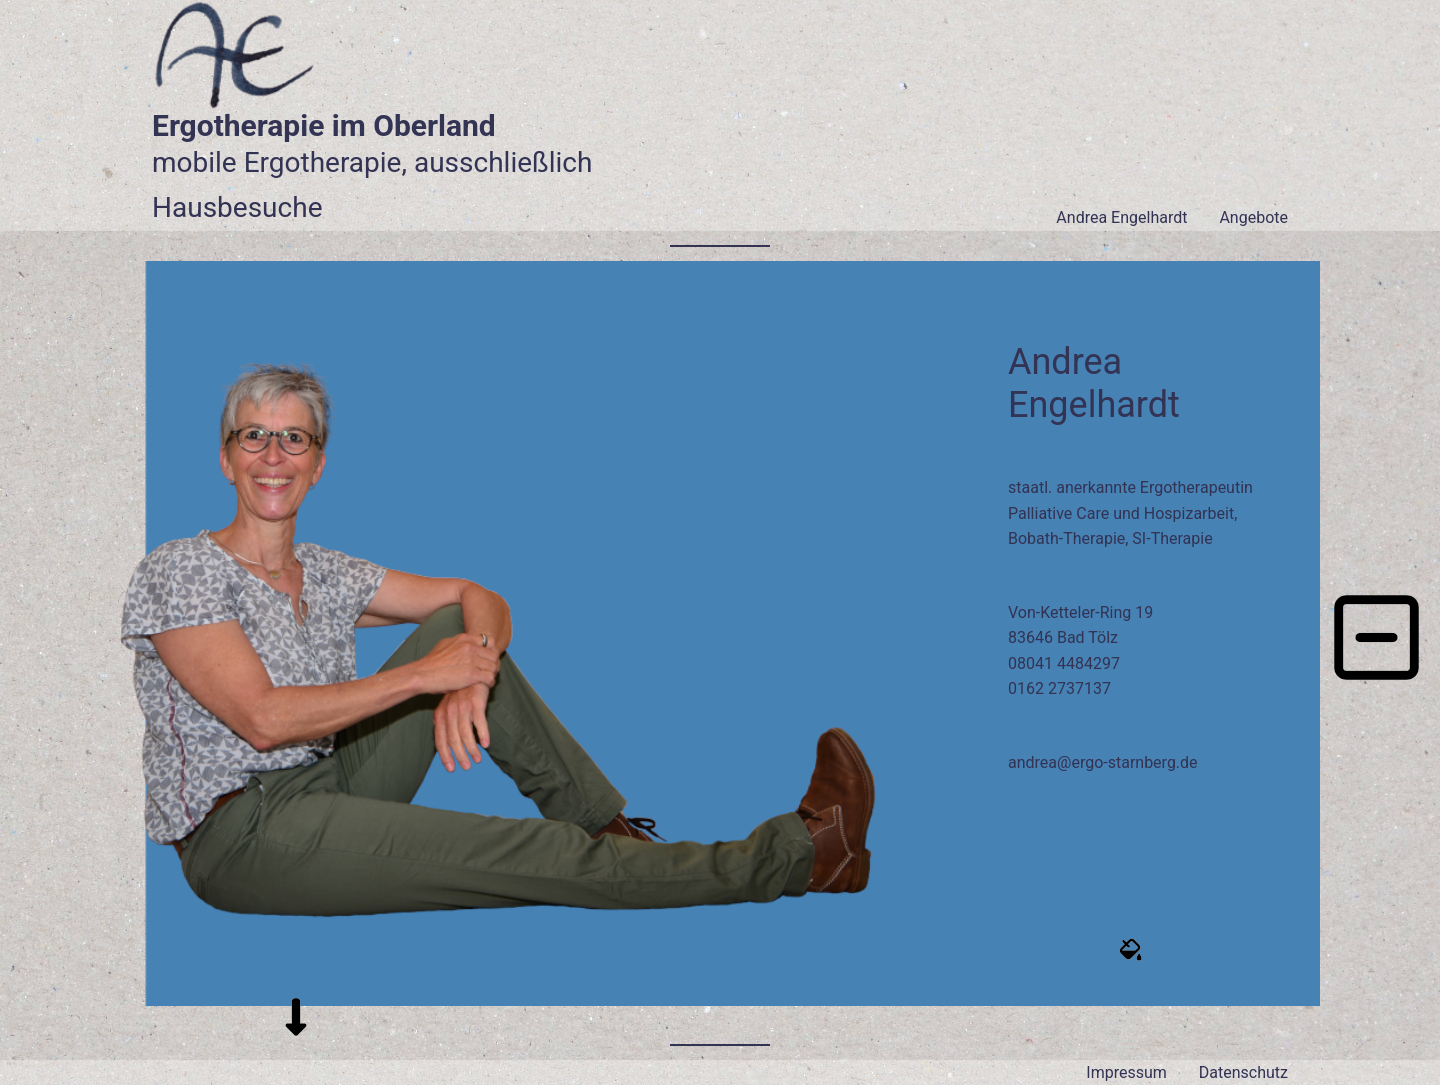 This screenshot has height=1085, width=1440. What do you see at coordinates (296, 1017) in the screenshot?
I see `scroll down or view more content` at bounding box center [296, 1017].